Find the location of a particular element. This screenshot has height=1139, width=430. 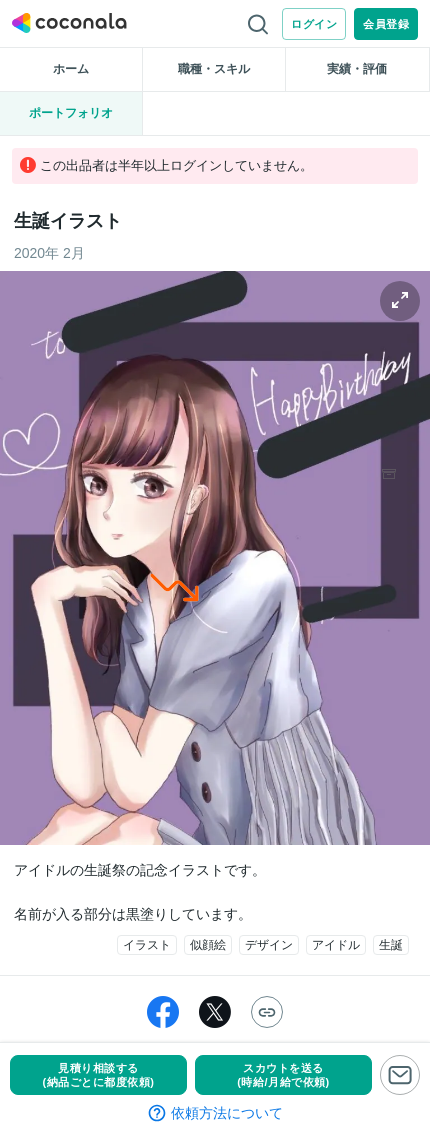

indicates a declining trend or decrease in value is located at coordinates (174, 587).